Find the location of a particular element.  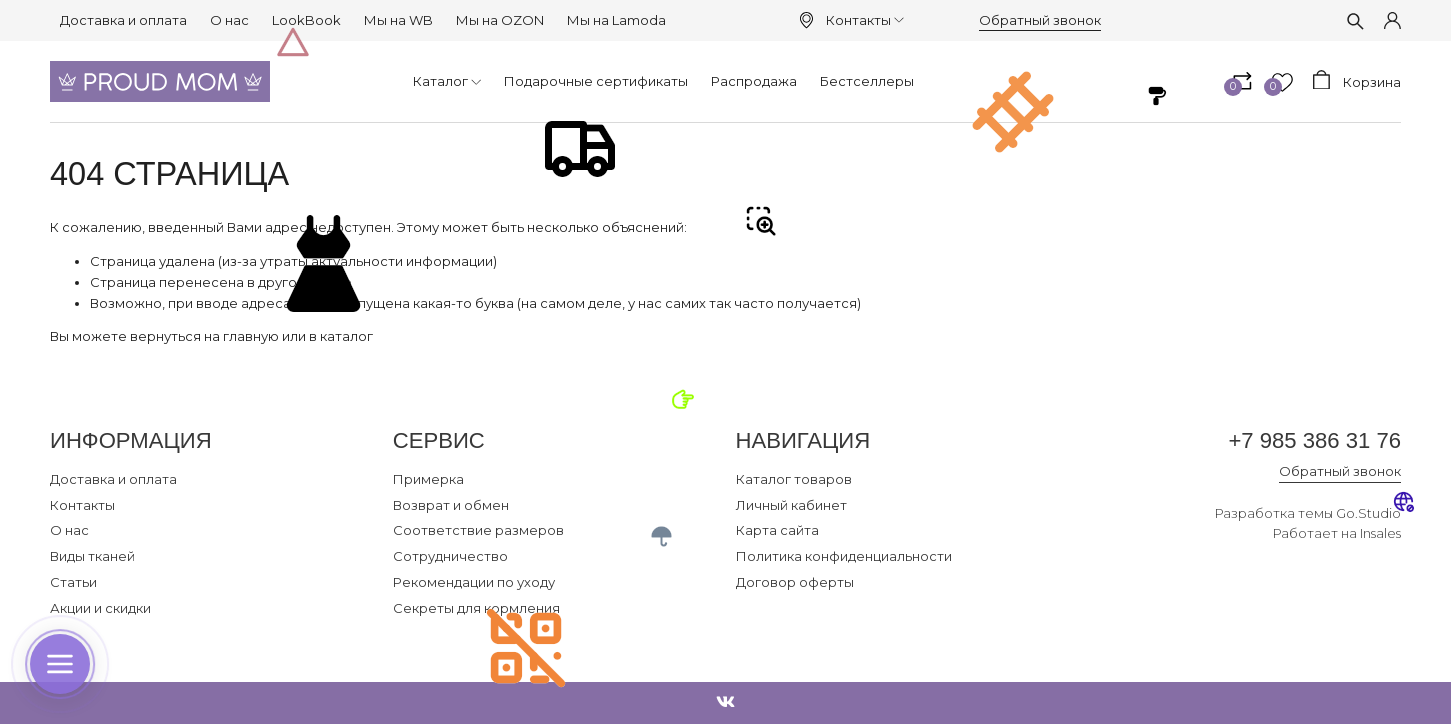

QR code scanning is disabled is located at coordinates (526, 648).